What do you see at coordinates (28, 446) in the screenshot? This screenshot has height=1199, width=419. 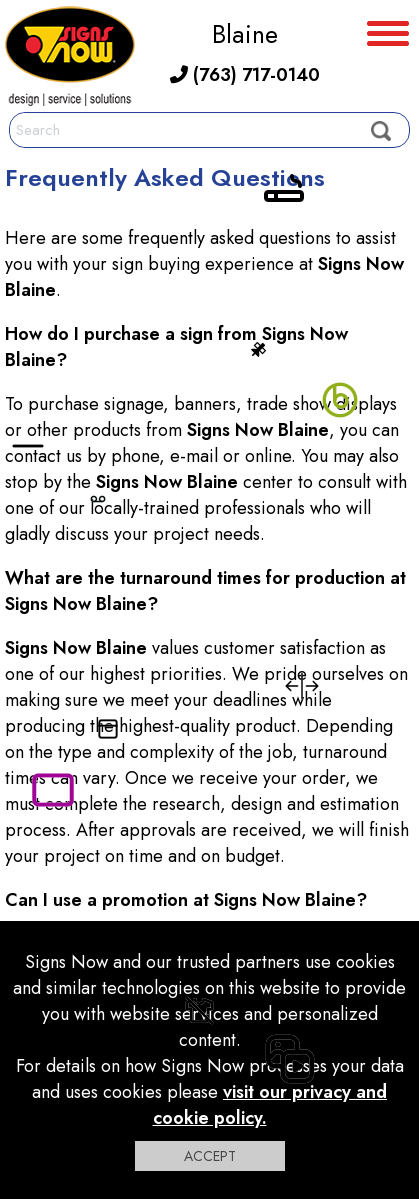 I see `remove an item from a list` at bounding box center [28, 446].